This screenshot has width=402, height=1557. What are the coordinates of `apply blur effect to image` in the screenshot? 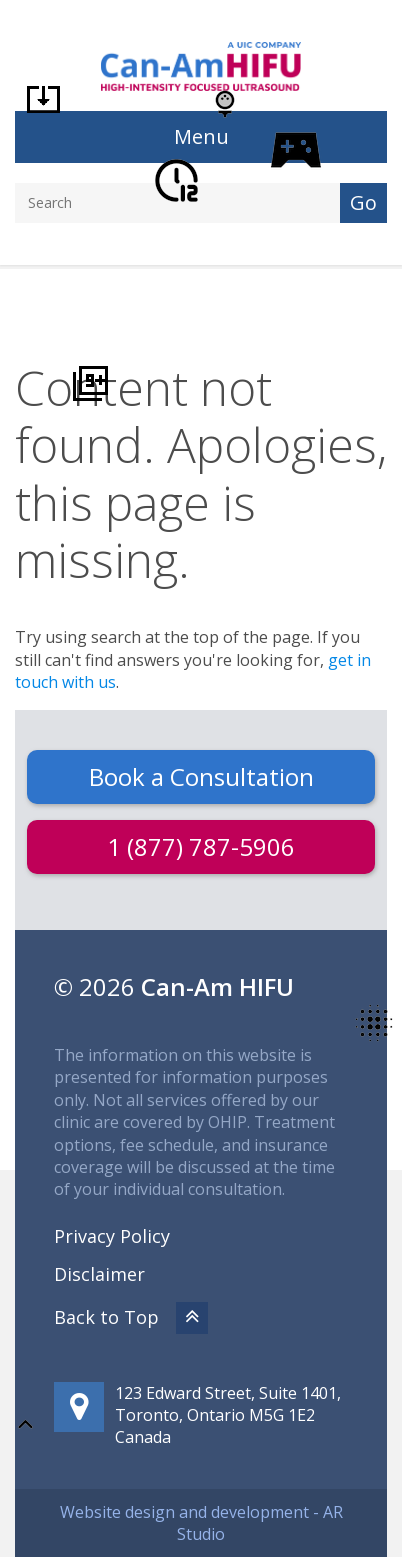 It's located at (374, 1023).